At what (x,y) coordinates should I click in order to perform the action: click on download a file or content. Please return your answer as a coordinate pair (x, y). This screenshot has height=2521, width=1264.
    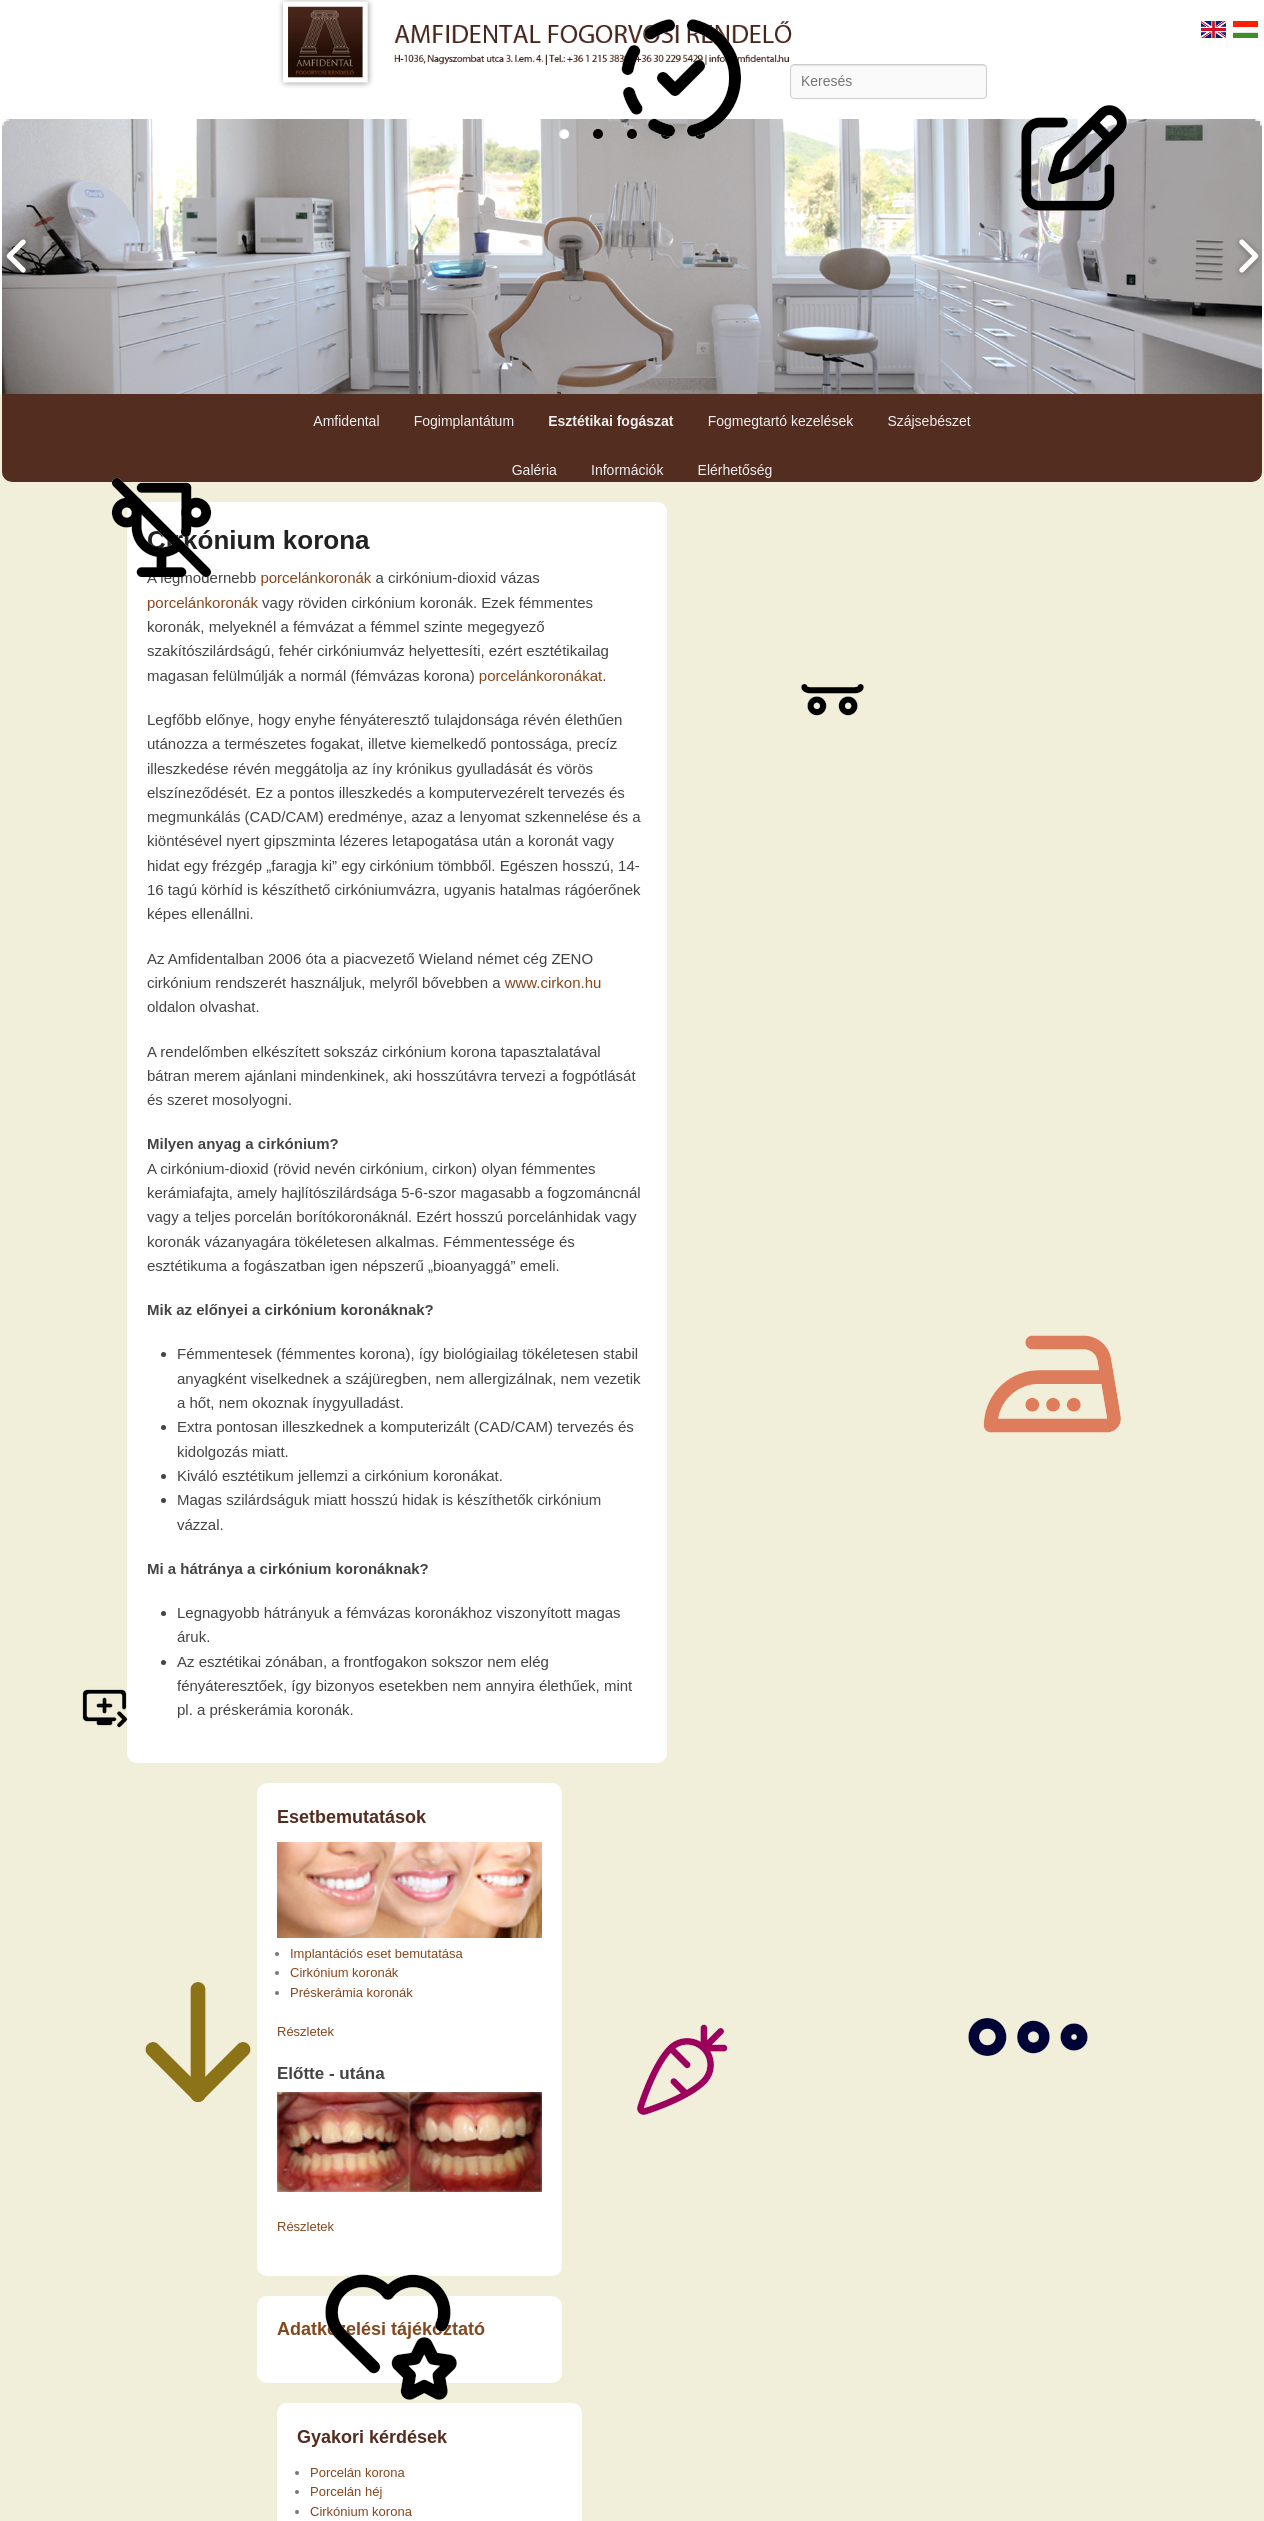
    Looking at the image, I should click on (198, 2042).